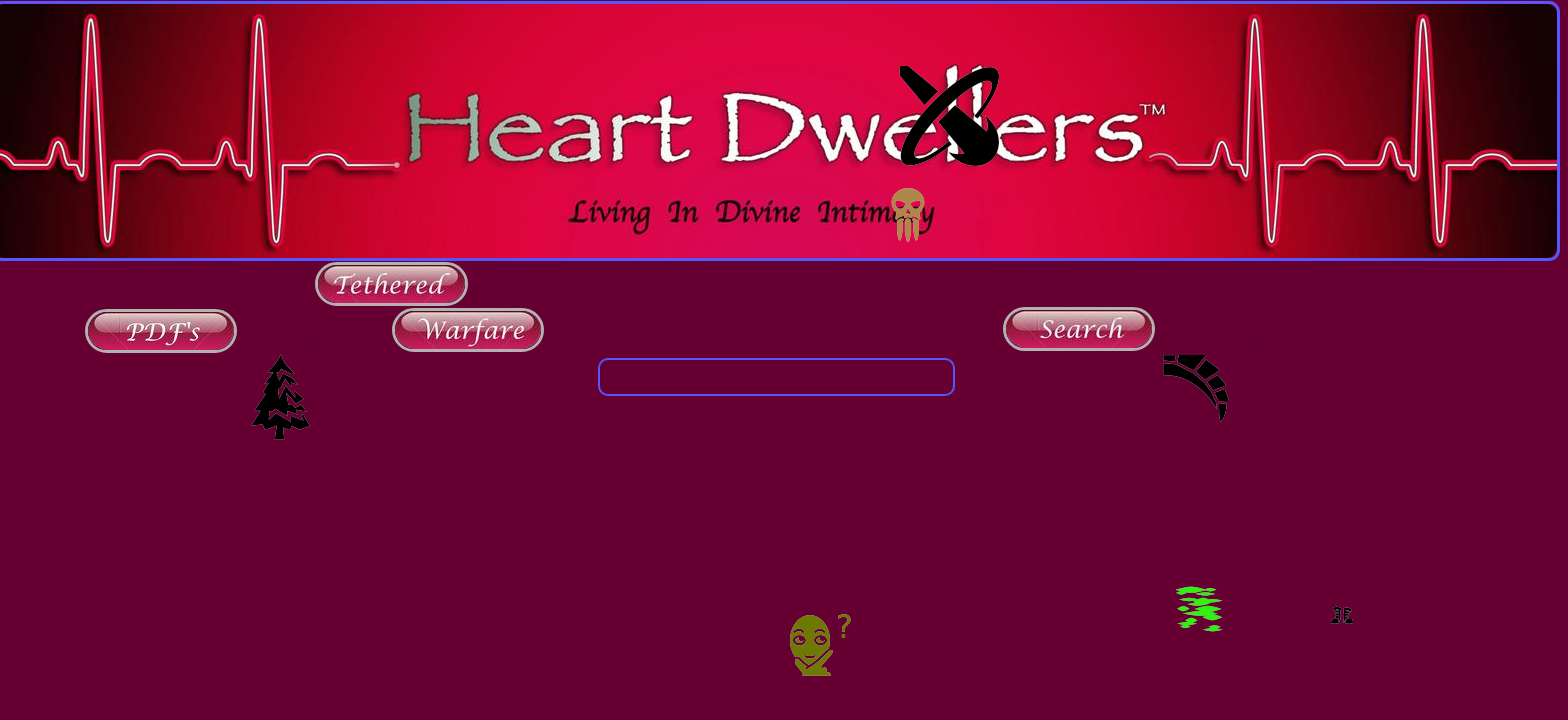  What do you see at coordinates (820, 643) in the screenshot?
I see `indicates a thinking or processing state` at bounding box center [820, 643].